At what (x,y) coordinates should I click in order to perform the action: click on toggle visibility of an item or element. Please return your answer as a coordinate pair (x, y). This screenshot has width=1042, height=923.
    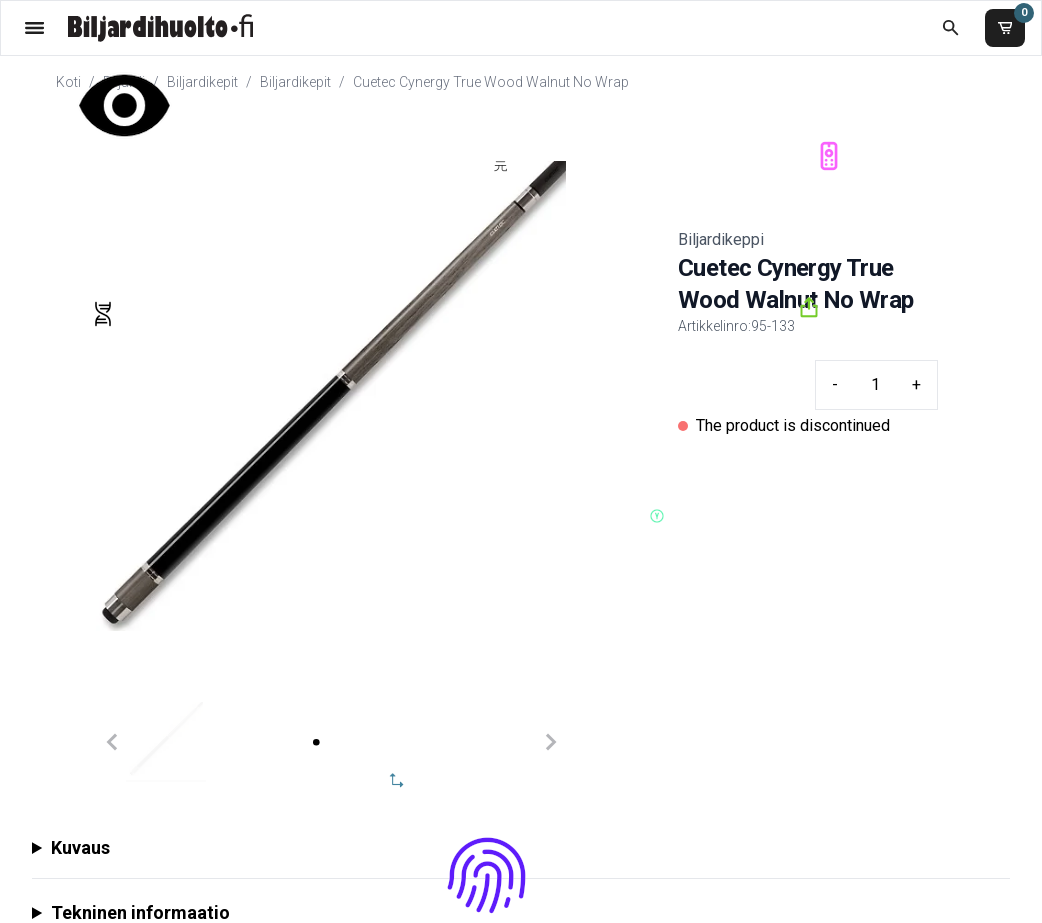
    Looking at the image, I should click on (124, 107).